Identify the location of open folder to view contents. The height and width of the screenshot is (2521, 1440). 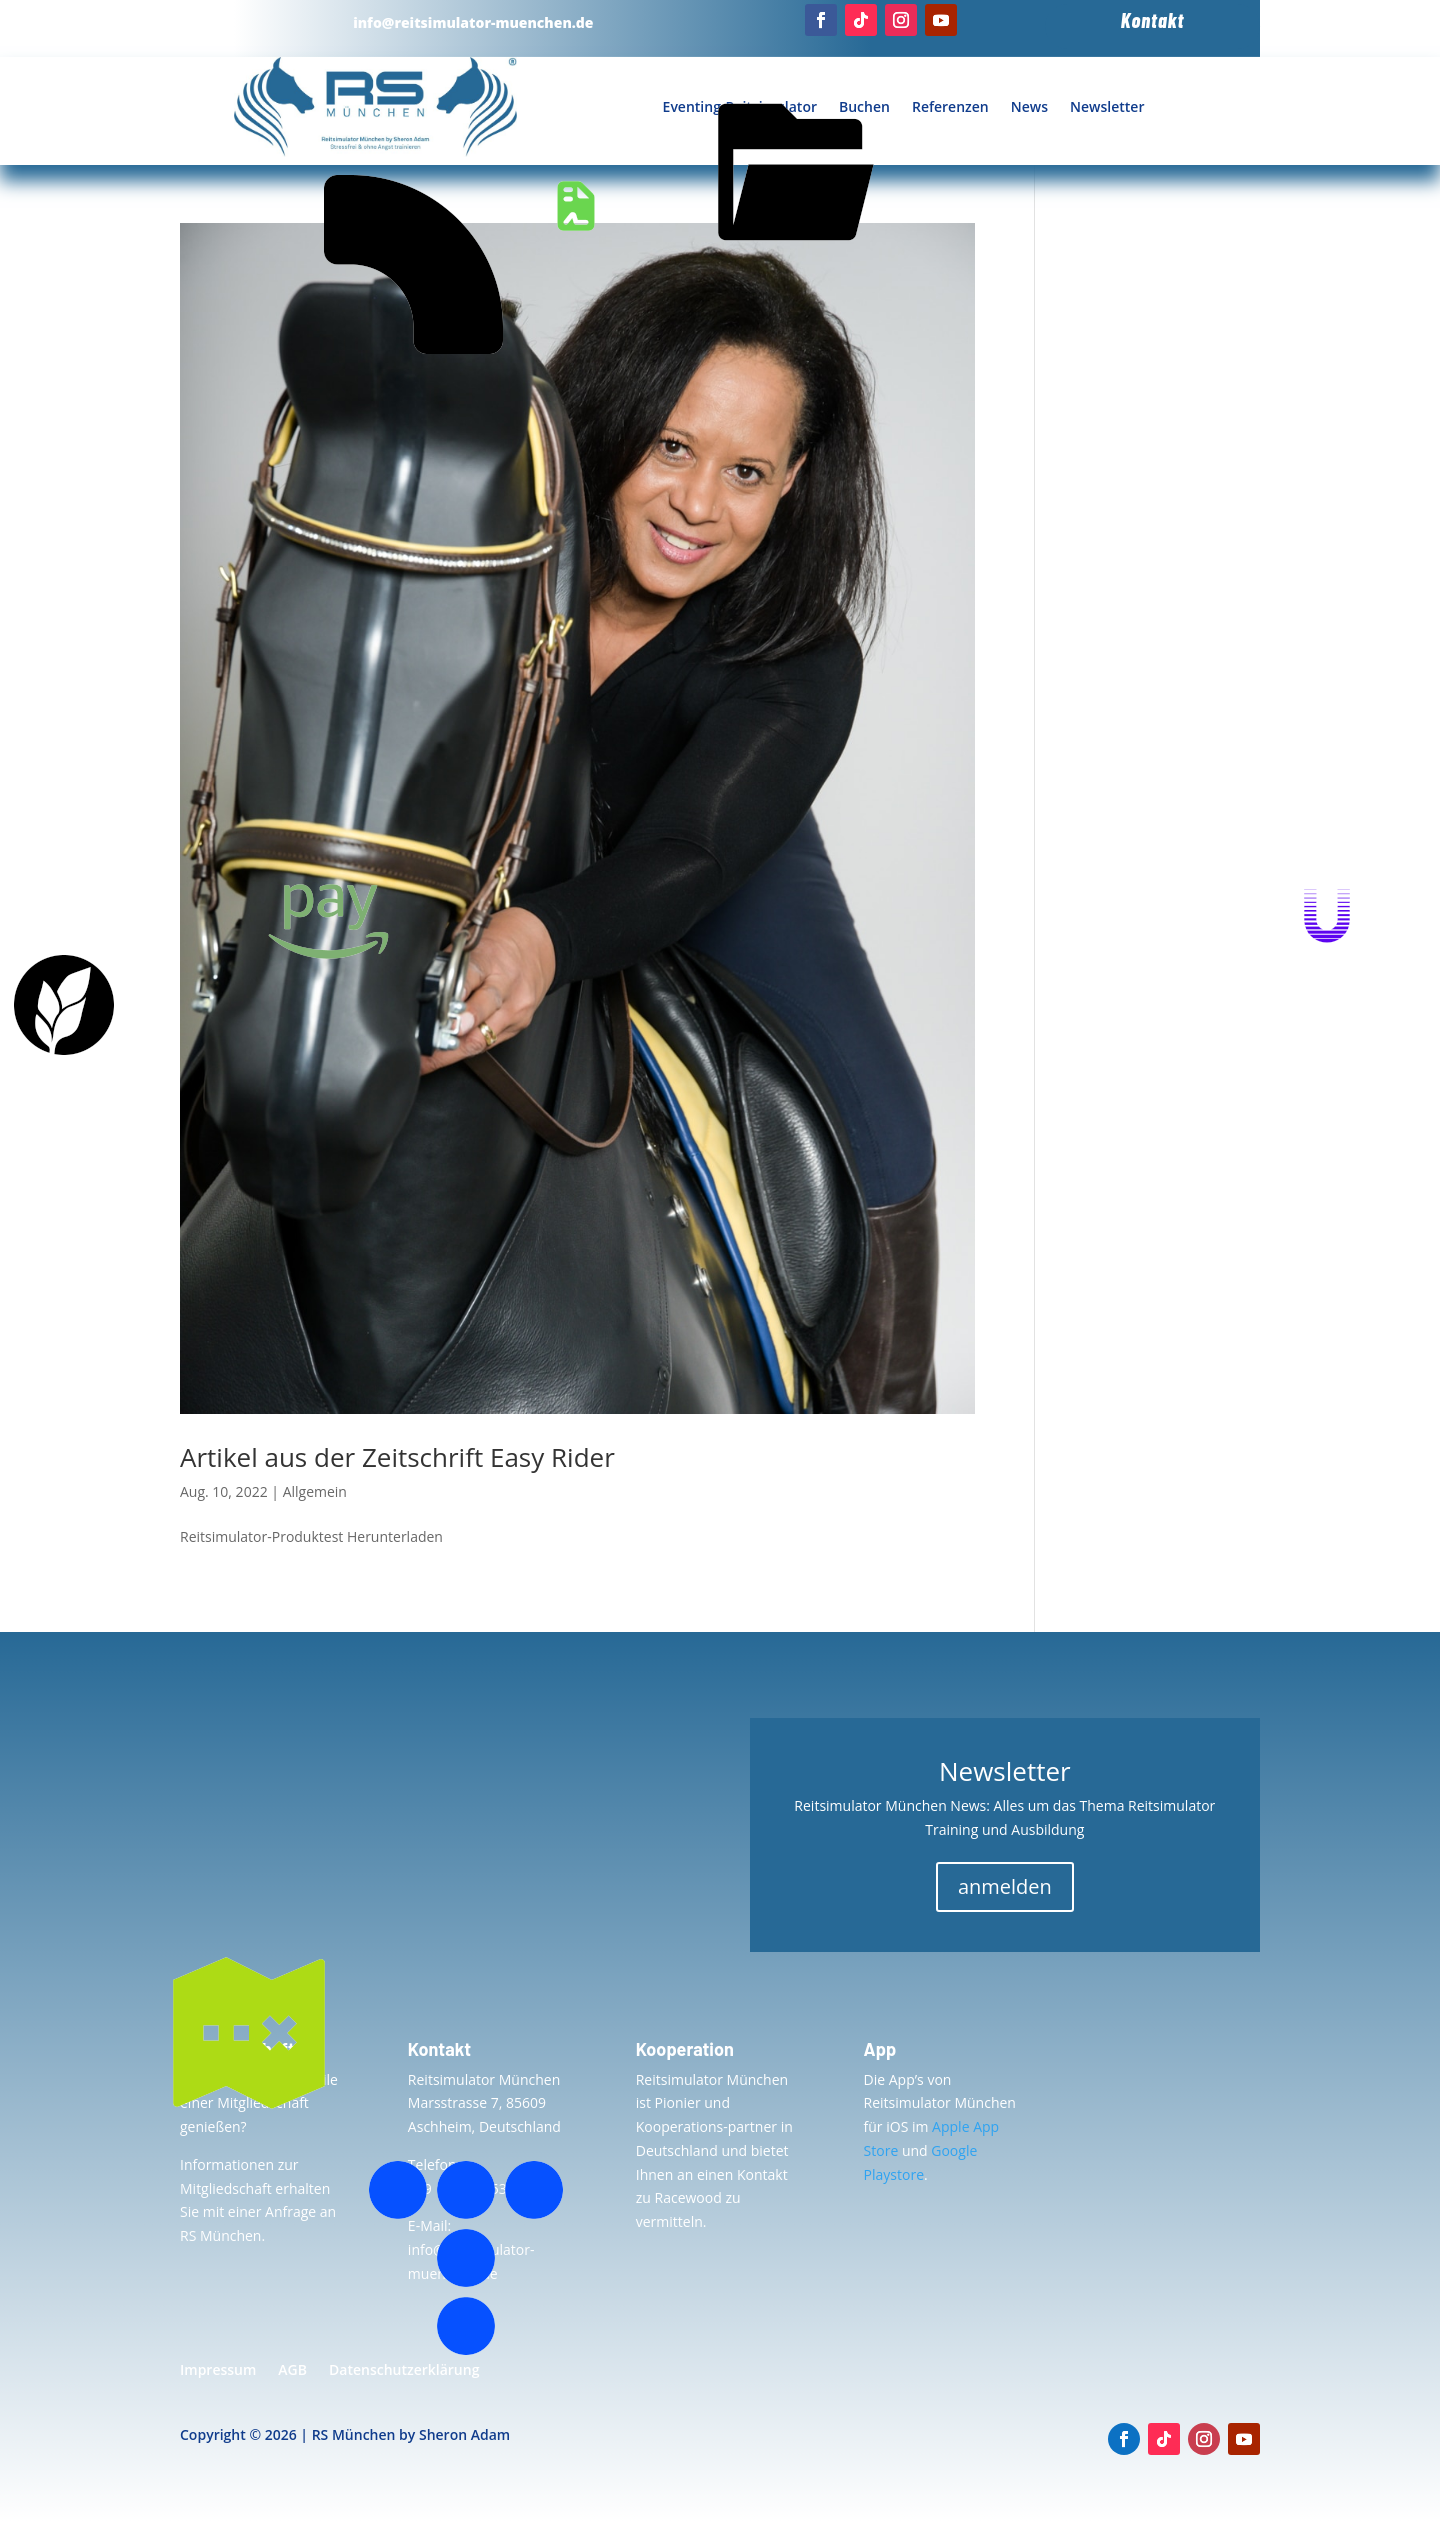
(794, 172).